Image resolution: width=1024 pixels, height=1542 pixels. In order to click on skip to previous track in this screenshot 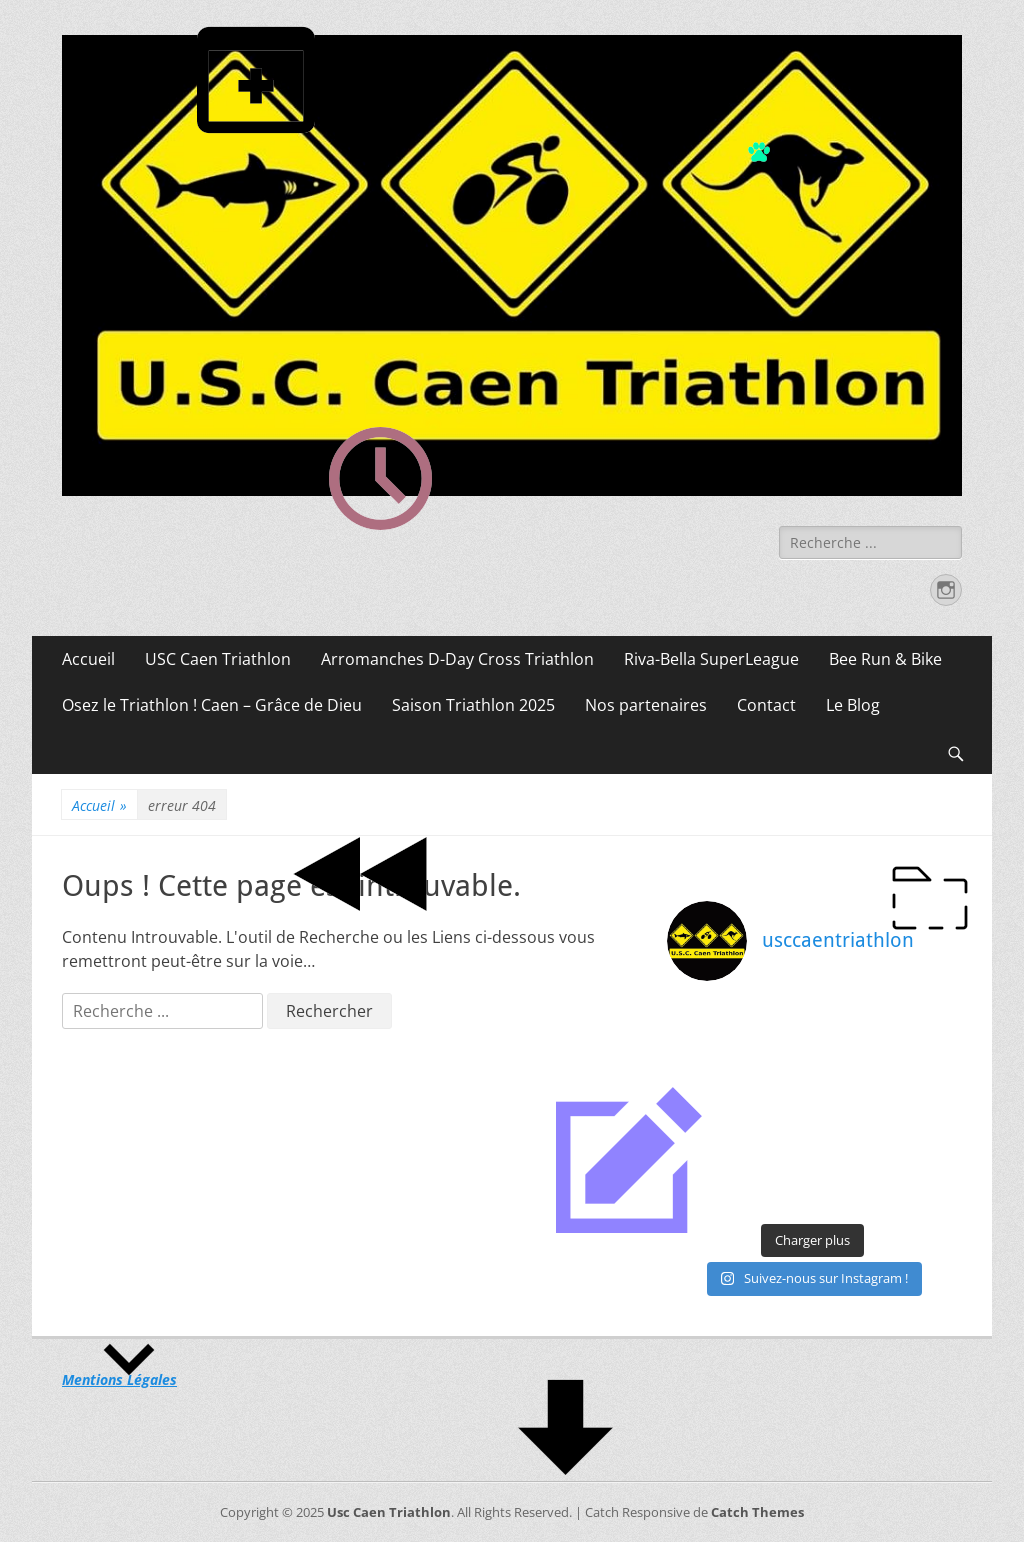, I will do `click(360, 874)`.